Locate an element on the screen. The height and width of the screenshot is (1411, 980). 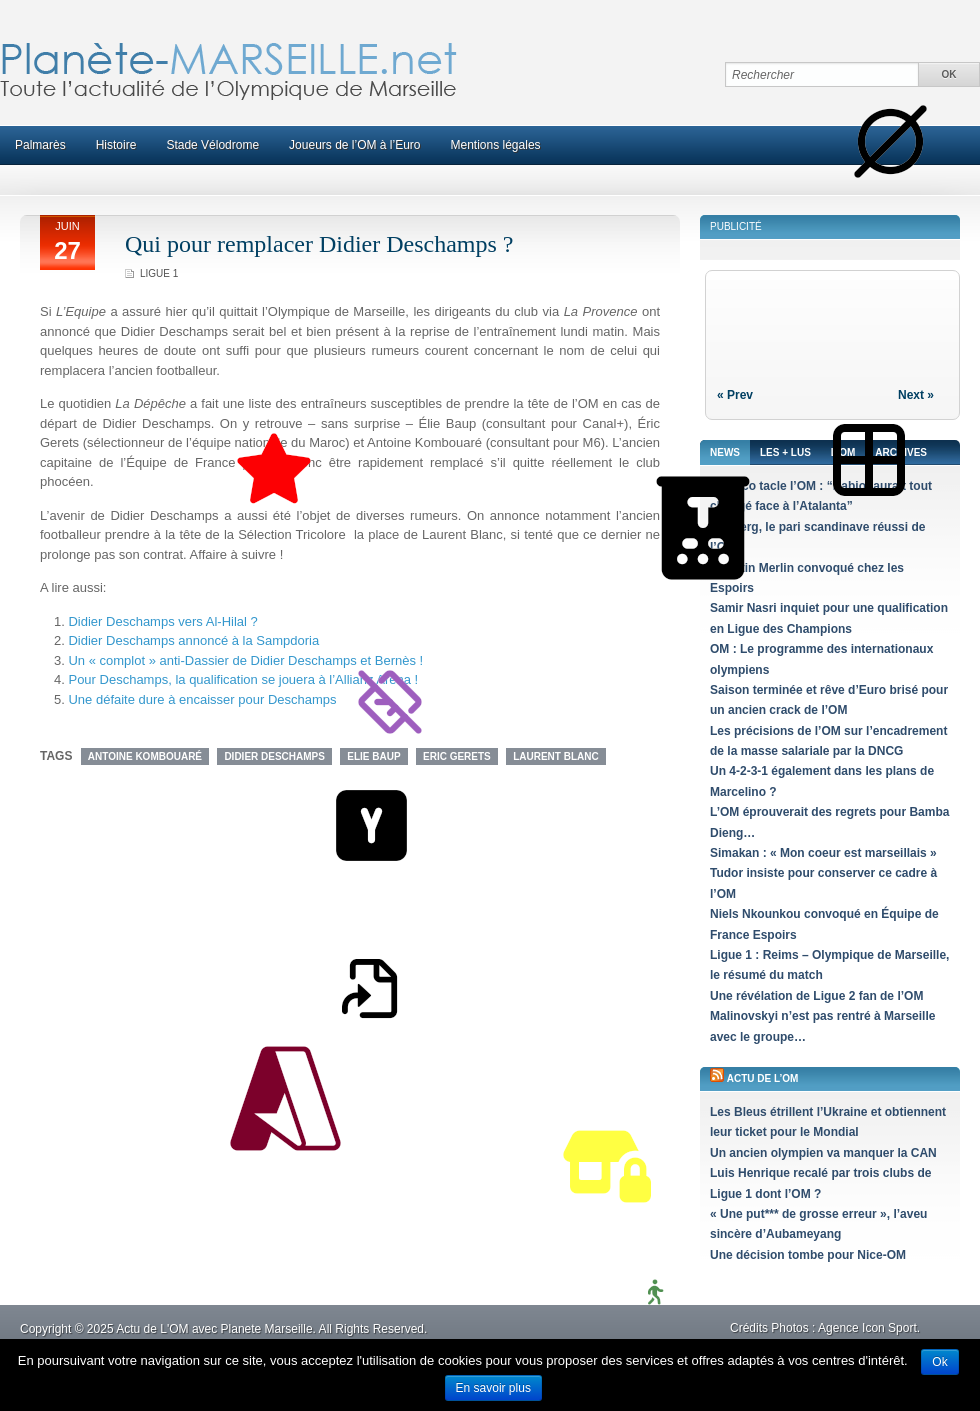
apply borders to all cells in a table or grid is located at coordinates (869, 460).